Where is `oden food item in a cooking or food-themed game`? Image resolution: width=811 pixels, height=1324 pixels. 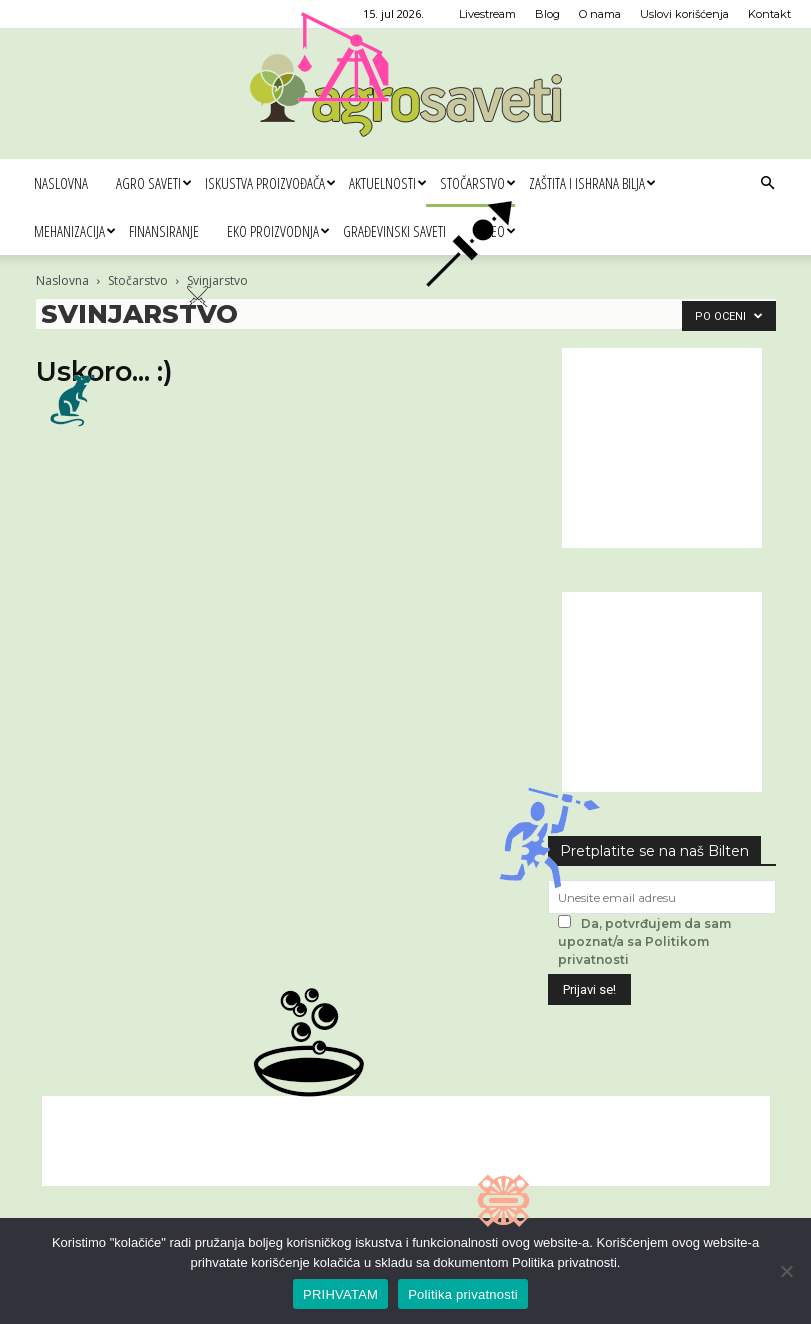 oden food item in a cooking or food-themed game is located at coordinates (469, 244).